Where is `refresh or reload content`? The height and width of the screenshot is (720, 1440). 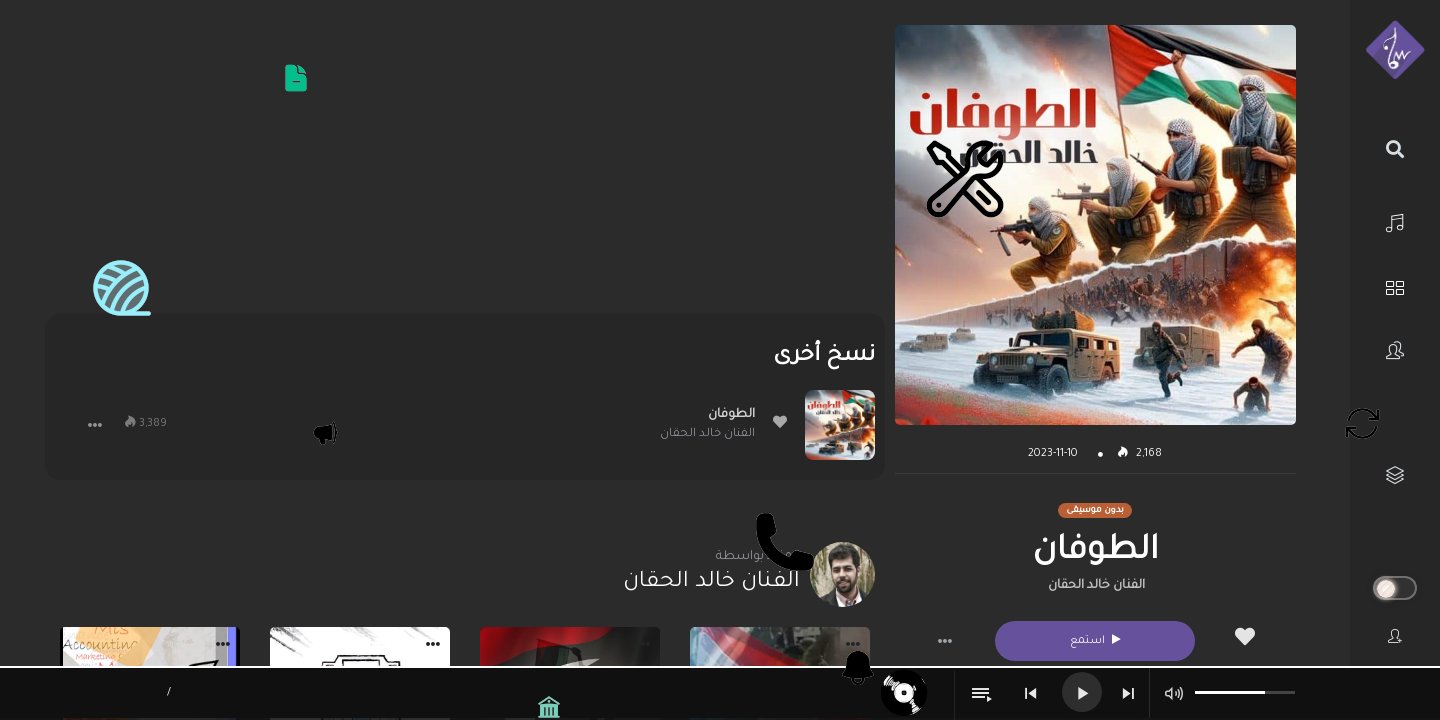
refresh or reload content is located at coordinates (1362, 423).